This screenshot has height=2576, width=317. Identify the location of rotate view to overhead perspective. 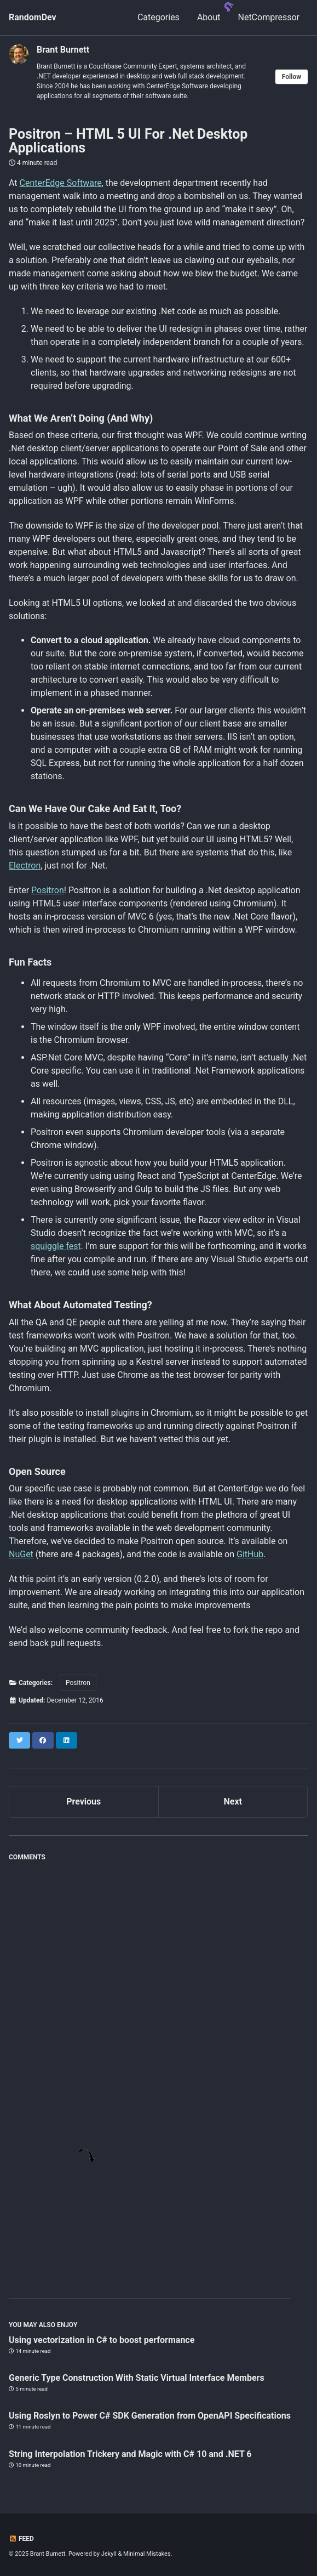
(86, 2156).